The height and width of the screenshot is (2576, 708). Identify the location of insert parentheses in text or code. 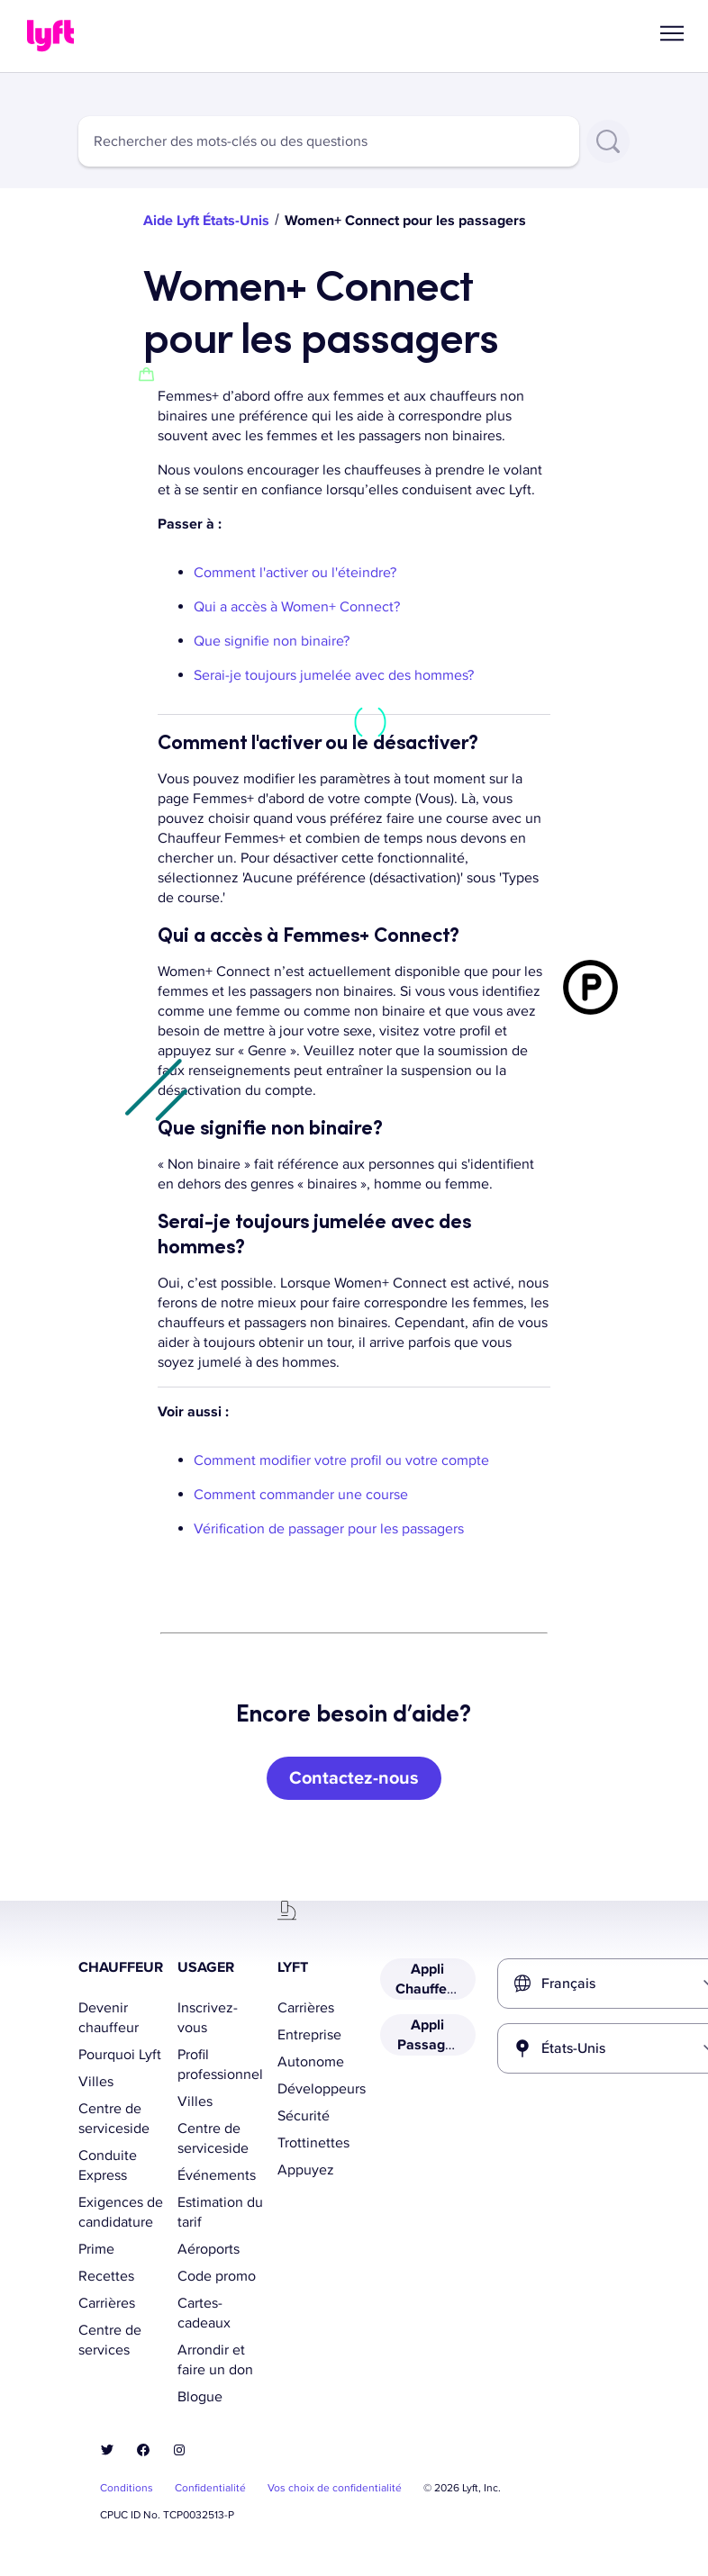
(370, 722).